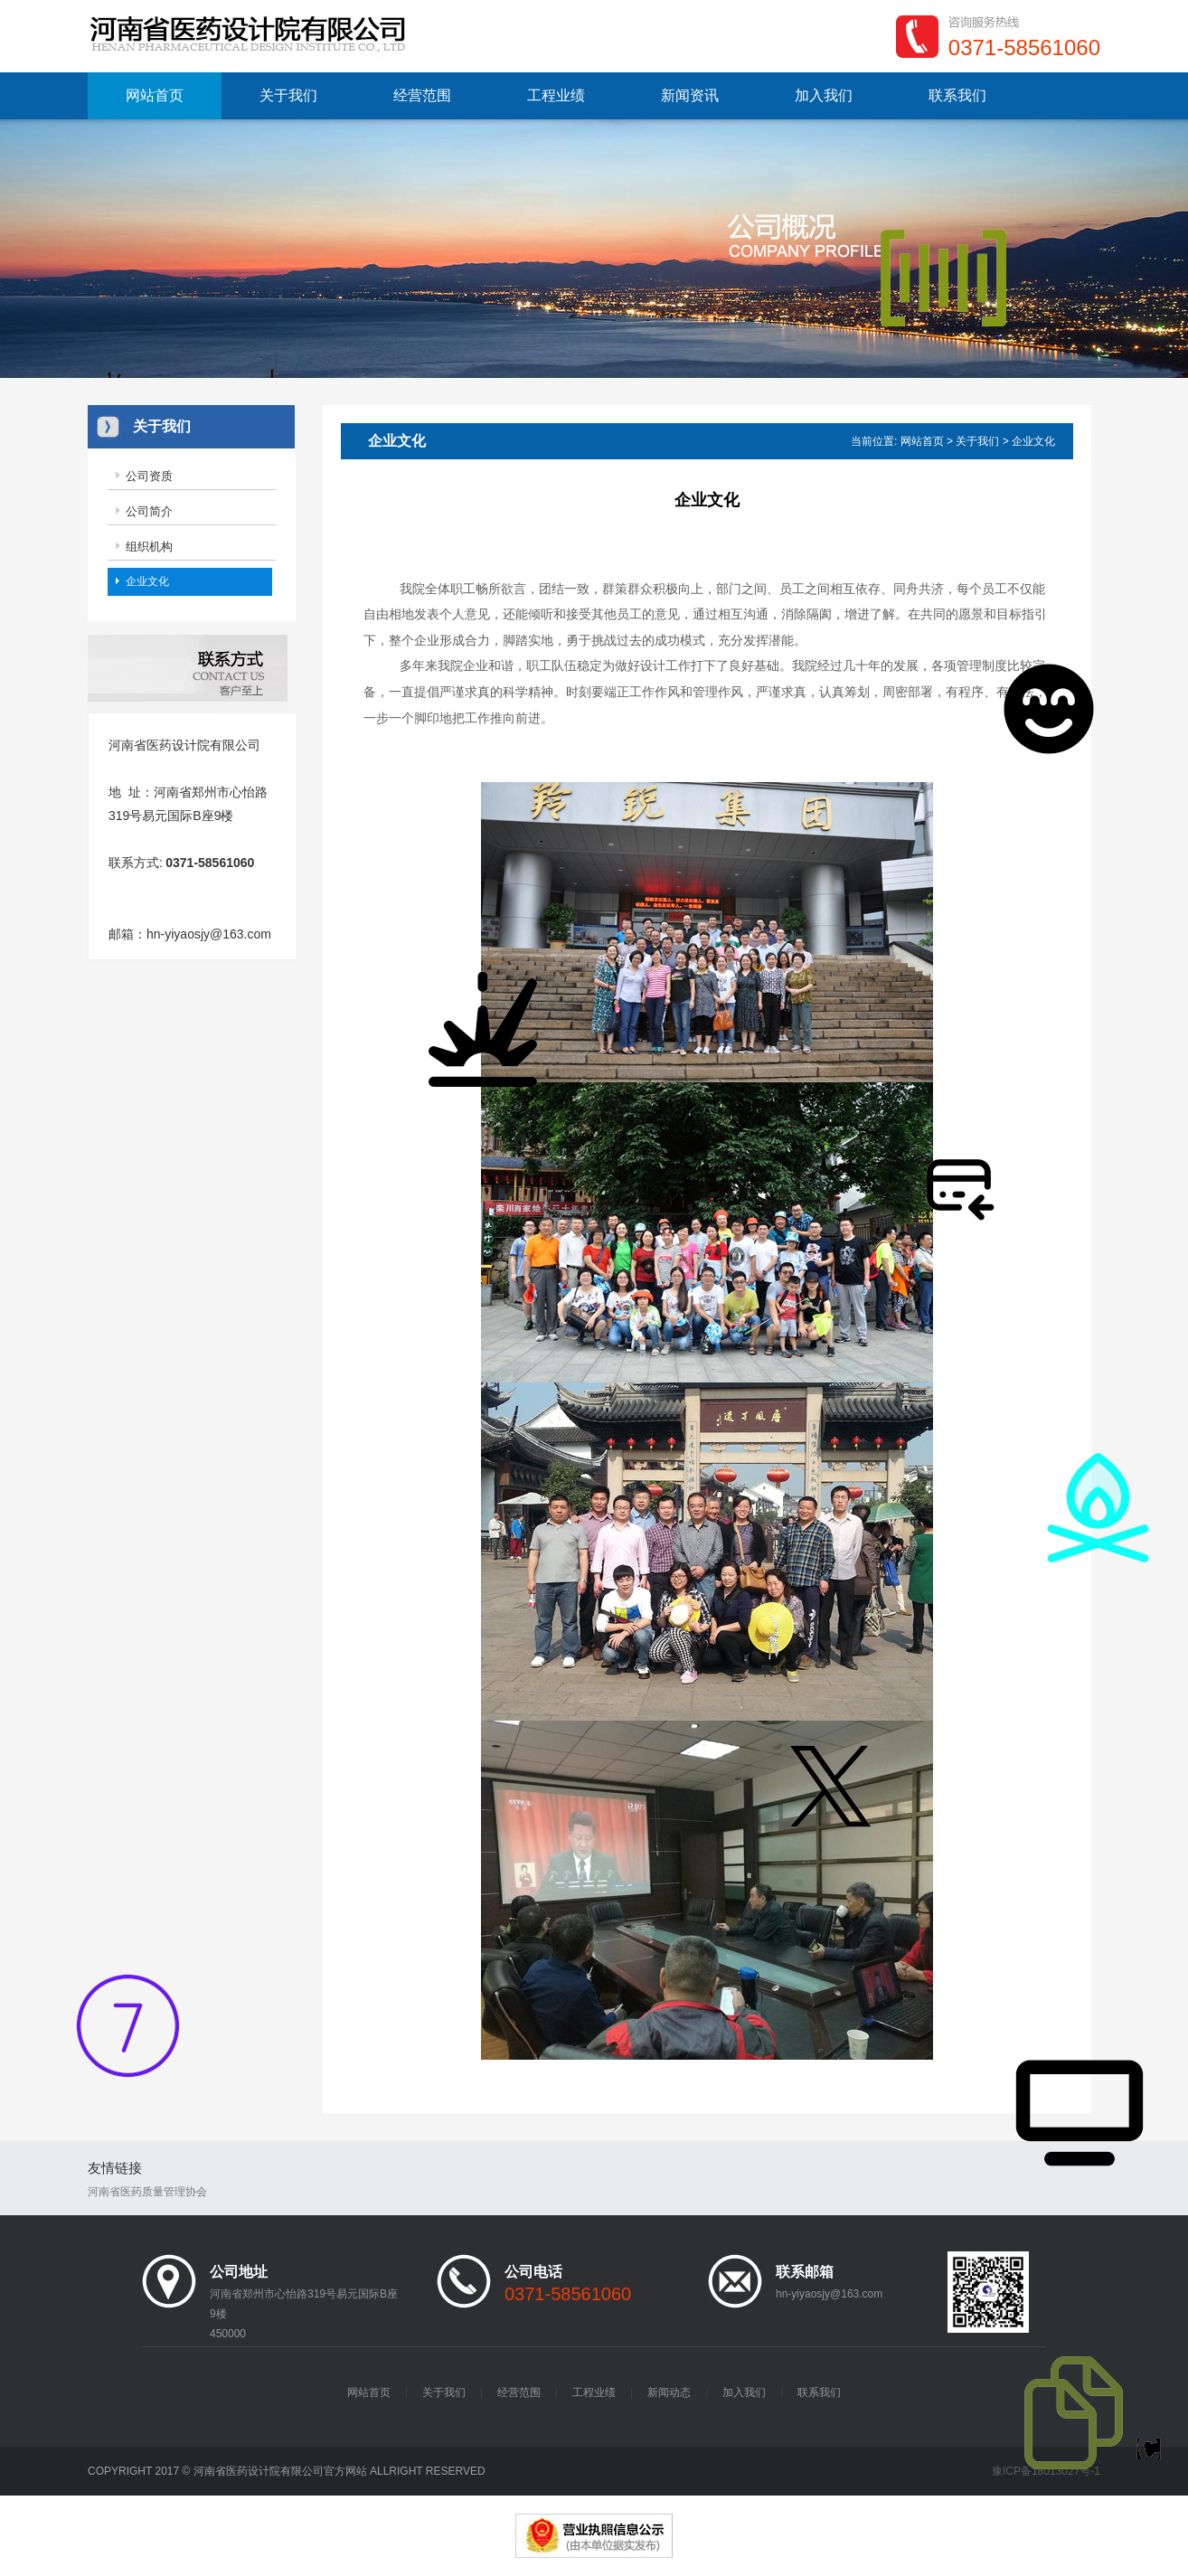 The width and height of the screenshot is (1188, 2576). Describe the element at coordinates (483, 1033) in the screenshot. I see `indicates an explosion or blast effect` at that location.